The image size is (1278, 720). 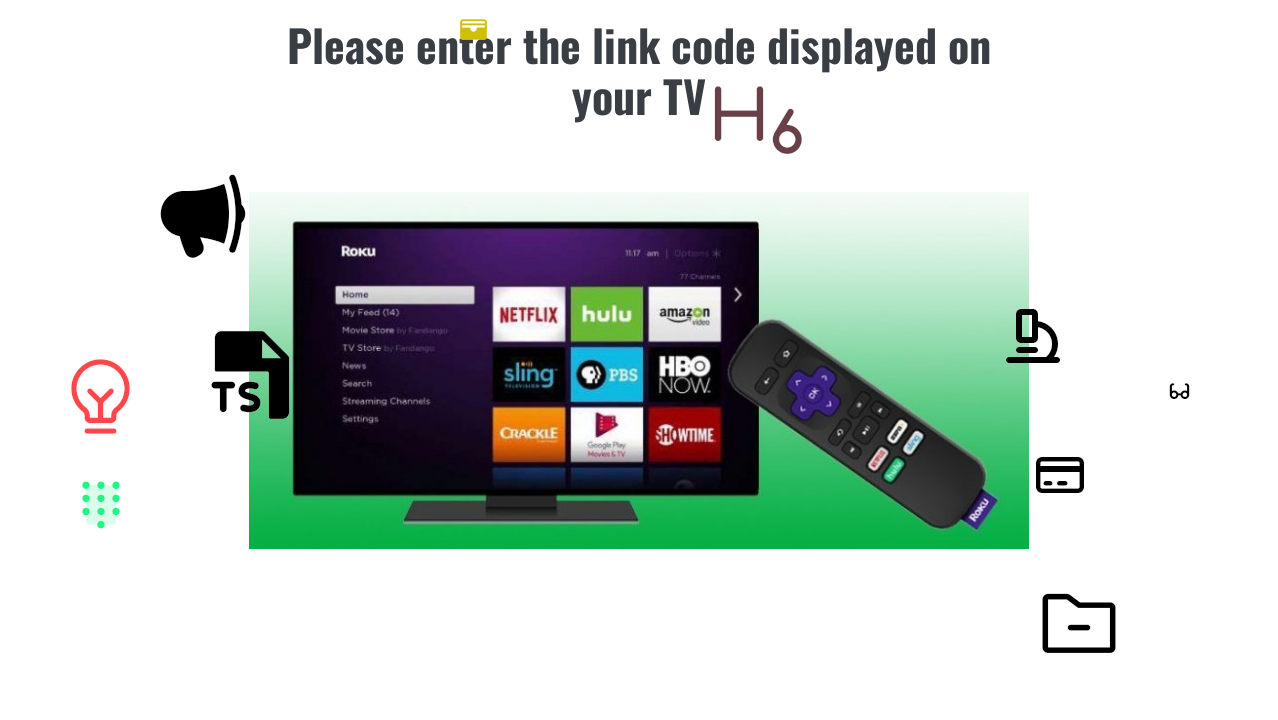 What do you see at coordinates (203, 217) in the screenshot?
I see `make an announcement` at bounding box center [203, 217].